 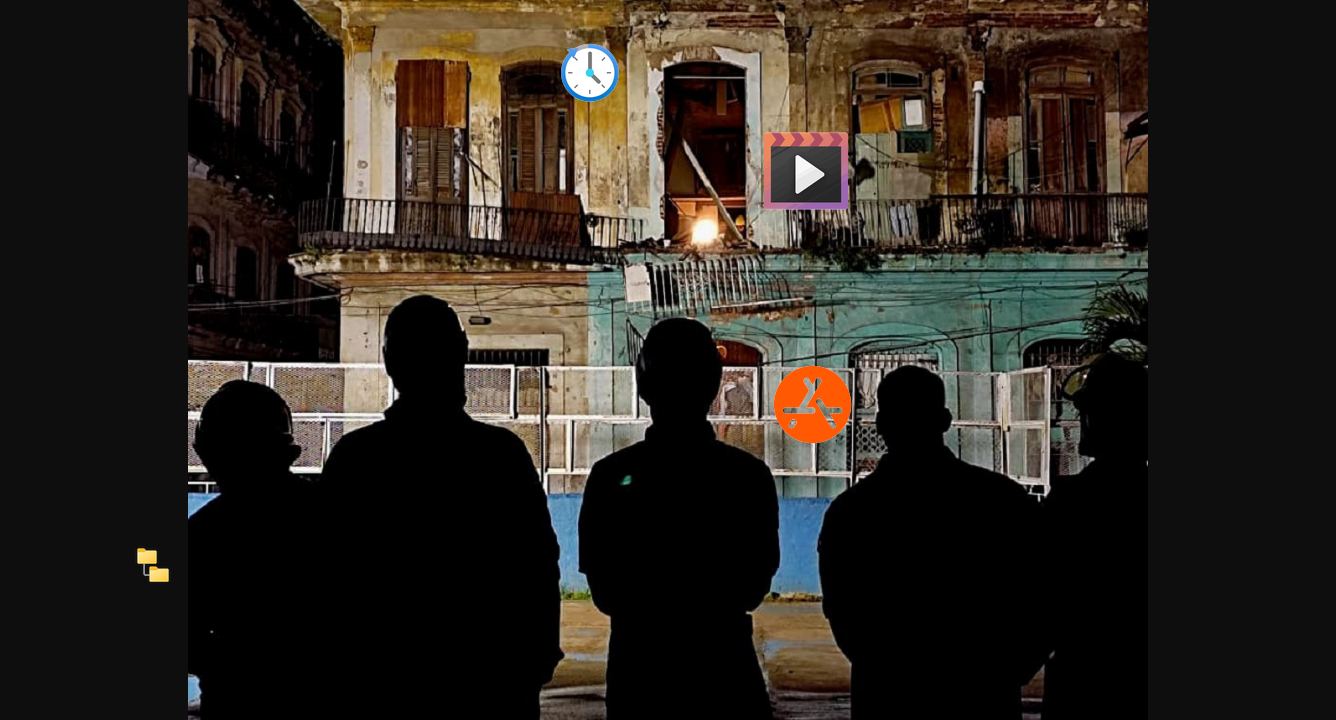 I want to click on view folder hierarchy or directory structure, so click(x=154, y=565).